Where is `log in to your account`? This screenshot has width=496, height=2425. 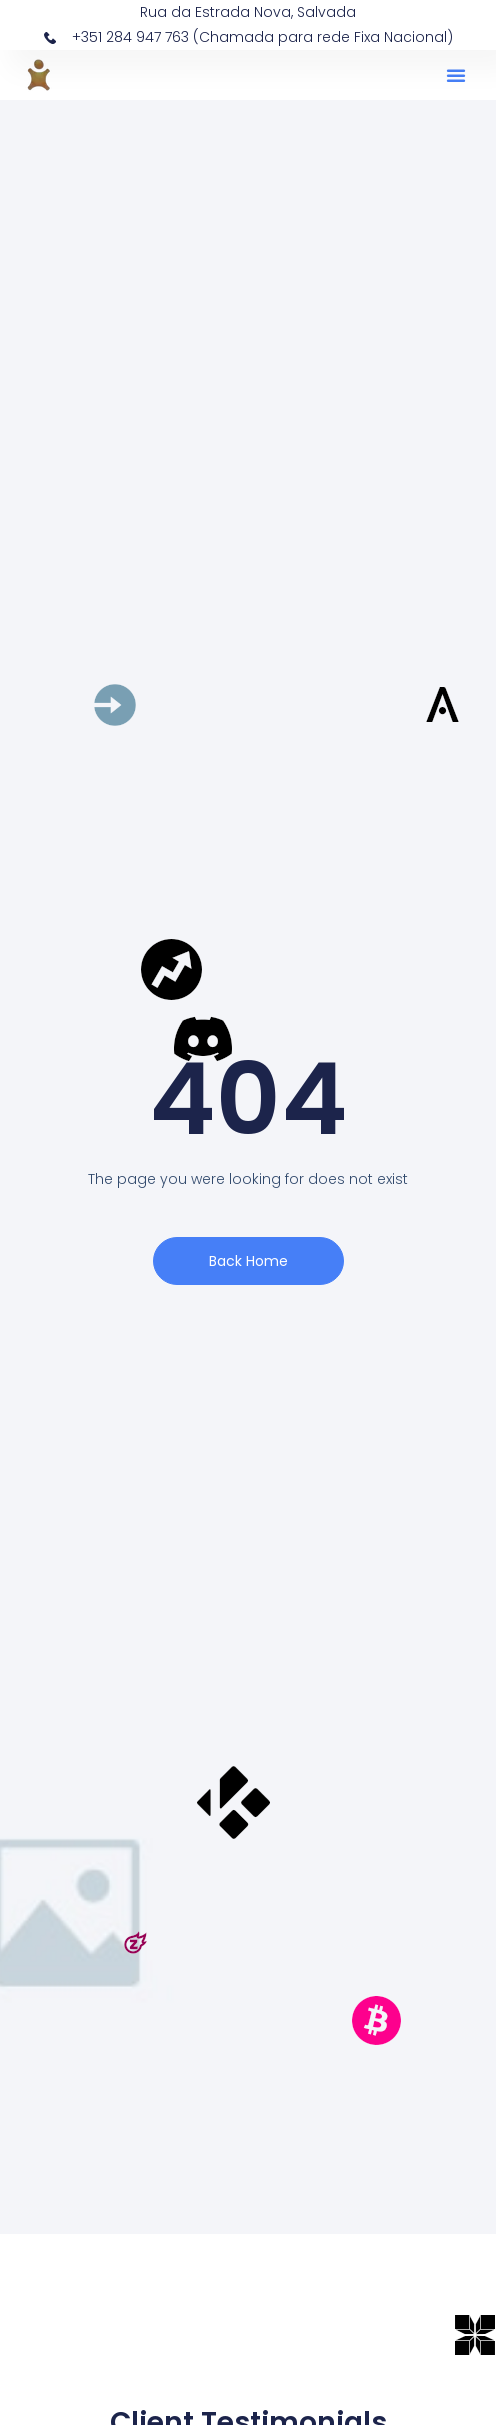
log in to your account is located at coordinates (115, 705).